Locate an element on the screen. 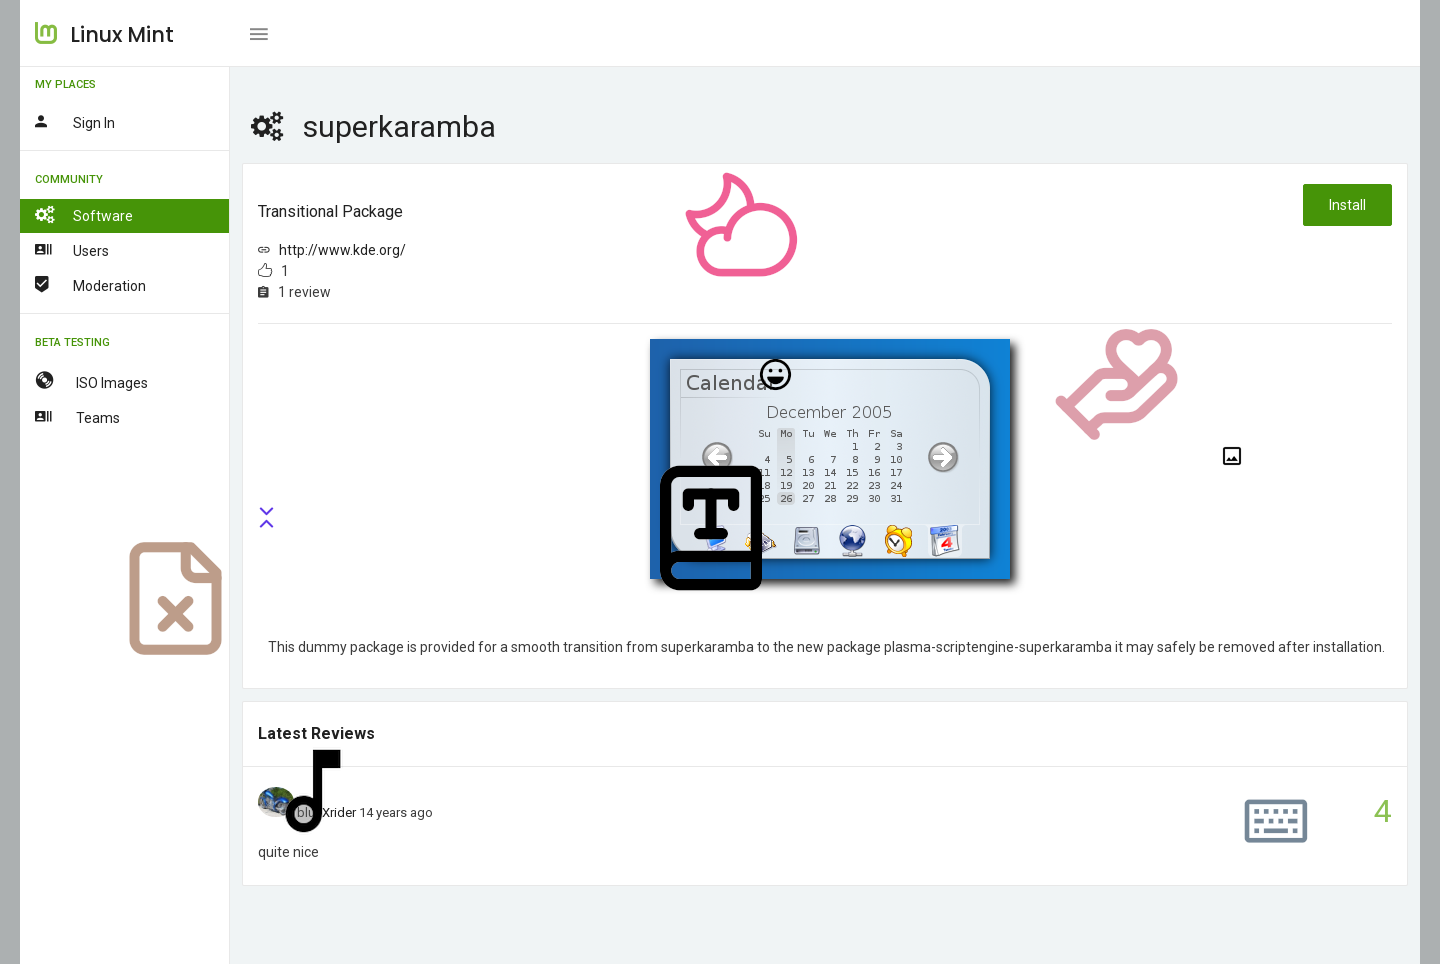 This screenshot has height=964, width=1440. access text formatting options is located at coordinates (711, 528).